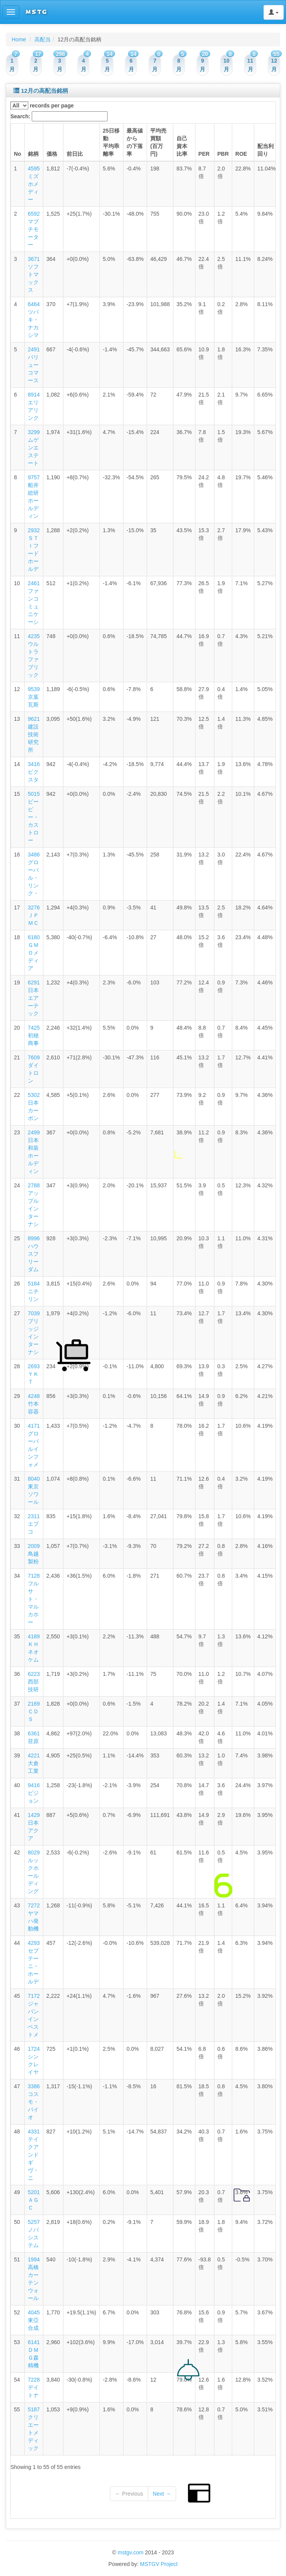 The image size is (286, 2576). What do you see at coordinates (73, 1355) in the screenshot?
I see `view luggage or baggage information` at bounding box center [73, 1355].